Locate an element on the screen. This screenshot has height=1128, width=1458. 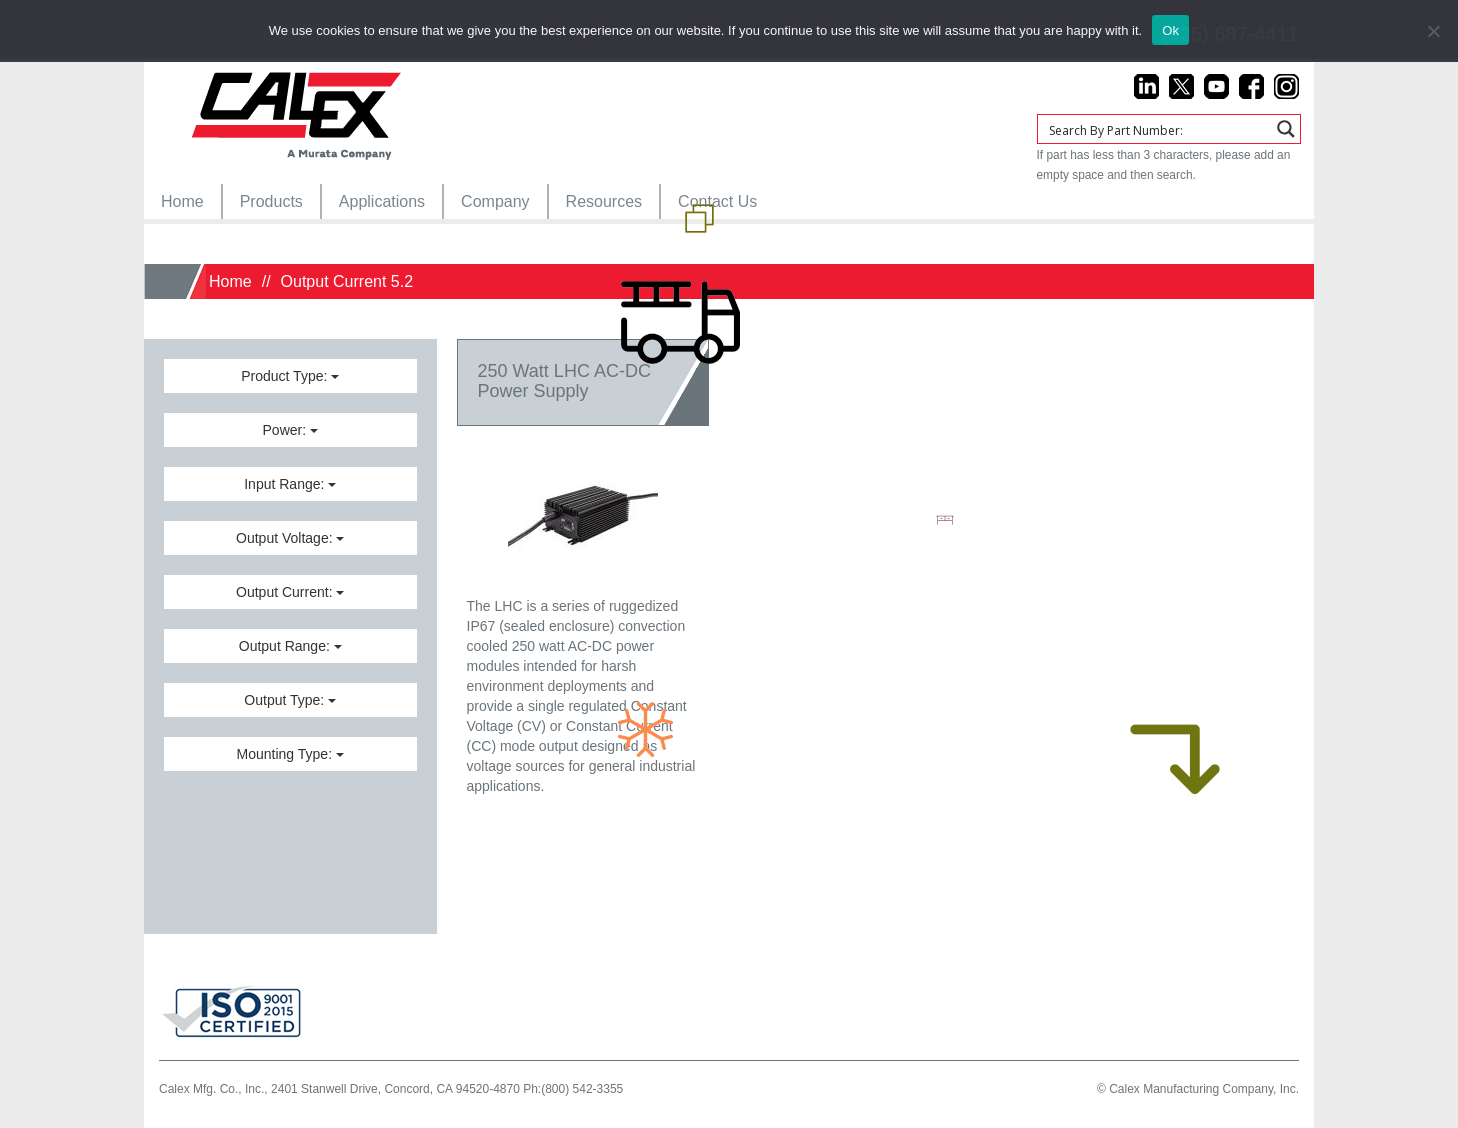
toggle cooling or air conditioning mode is located at coordinates (645, 729).